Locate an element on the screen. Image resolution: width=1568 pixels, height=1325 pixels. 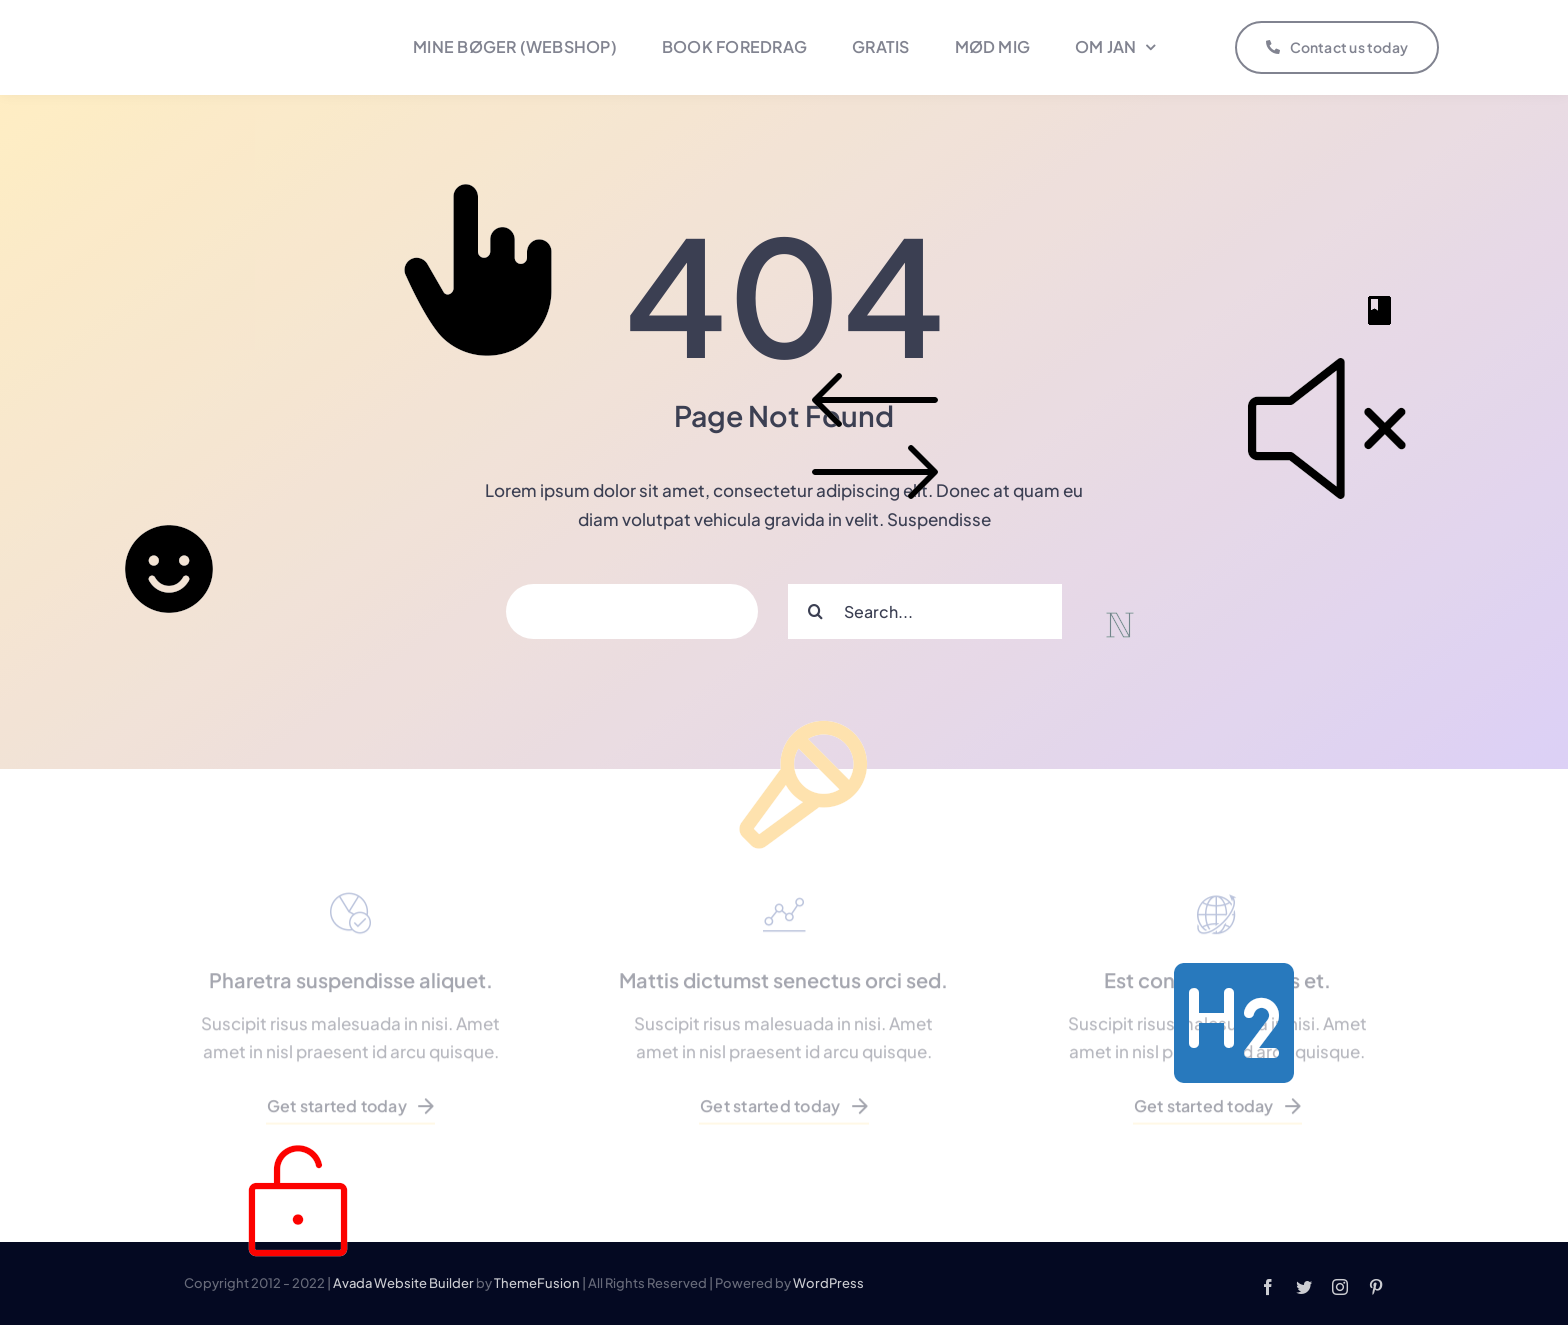
add an emoji or reaction is located at coordinates (169, 569).